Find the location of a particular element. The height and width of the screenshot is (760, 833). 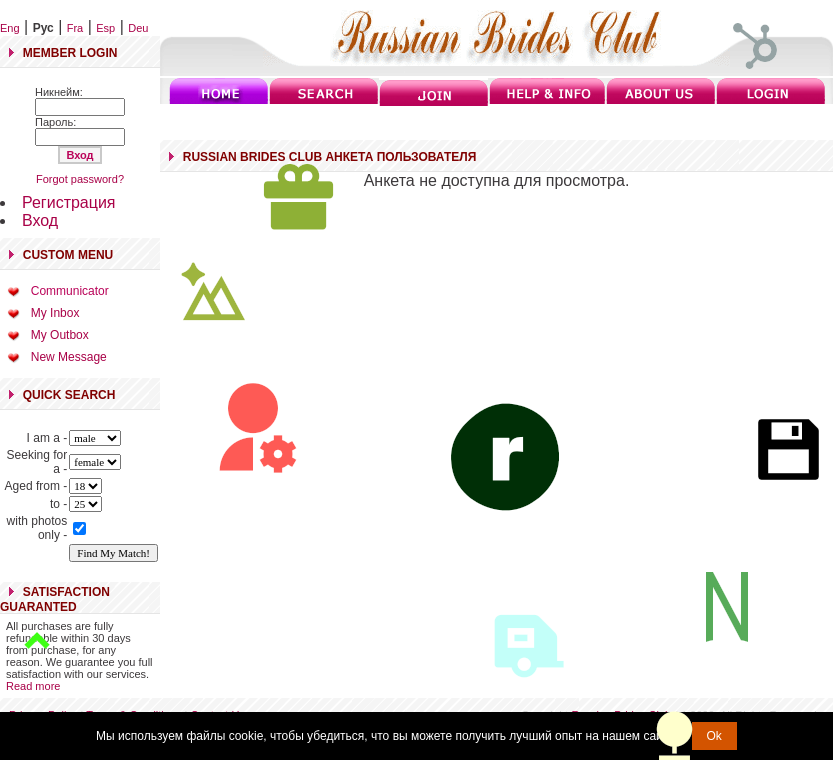

expand or collapse a dropdown menu is located at coordinates (37, 641).